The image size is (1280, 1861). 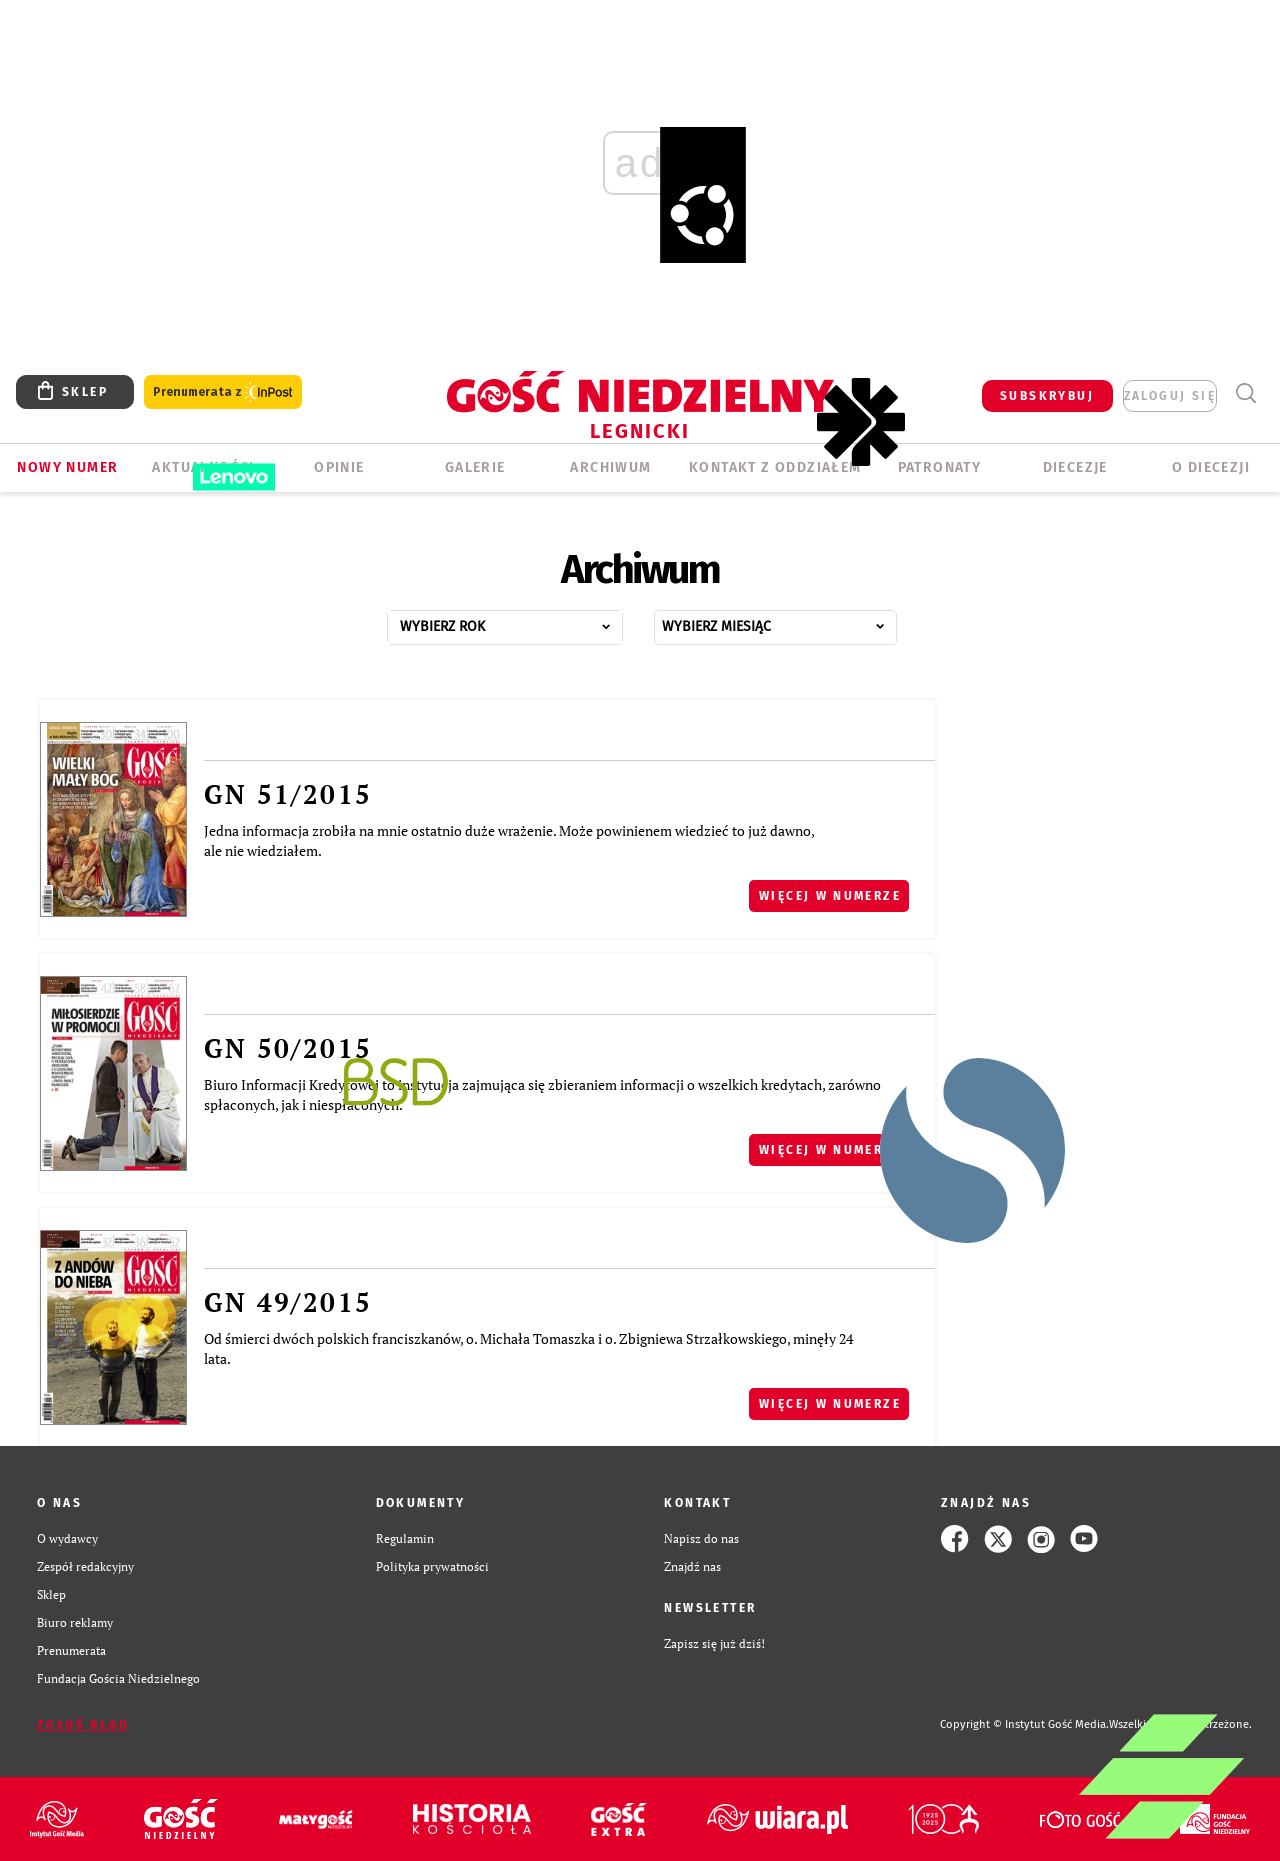 I want to click on stencil brand logo, so click(x=1161, y=1776).